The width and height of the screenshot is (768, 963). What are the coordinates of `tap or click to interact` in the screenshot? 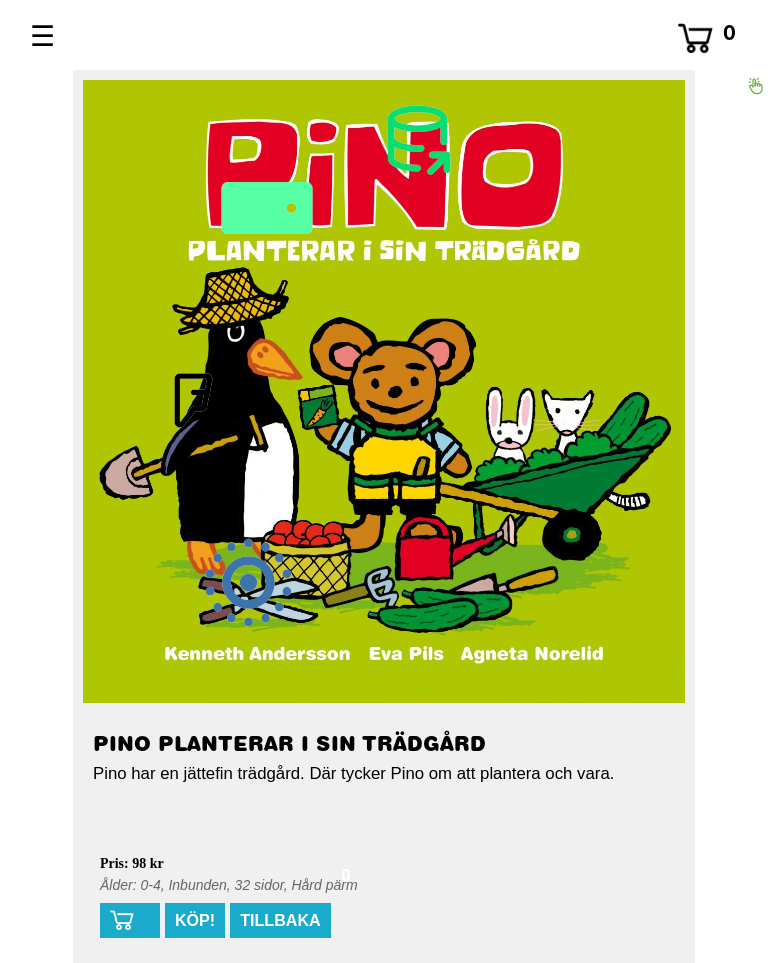 It's located at (756, 86).